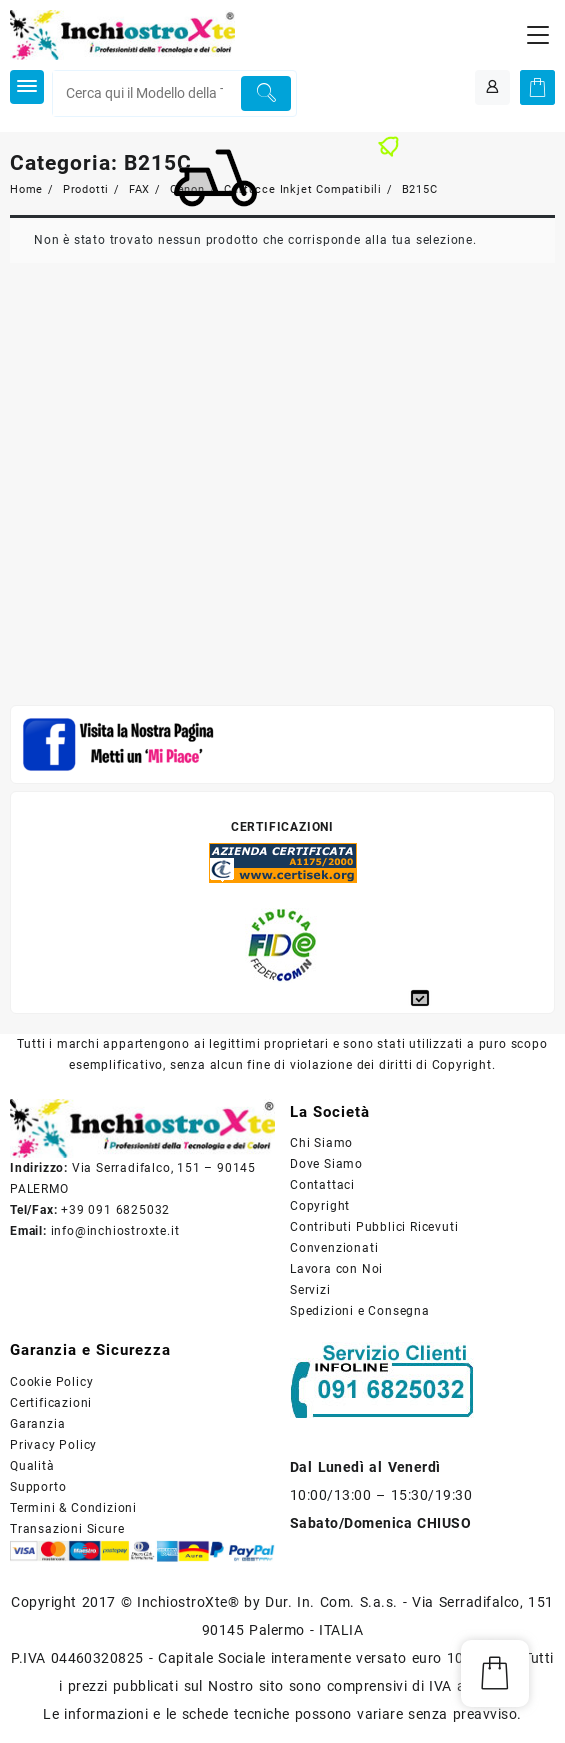 This screenshot has width=565, height=1743. Describe the element at coordinates (420, 998) in the screenshot. I see `indicates a verified domain or website` at that location.